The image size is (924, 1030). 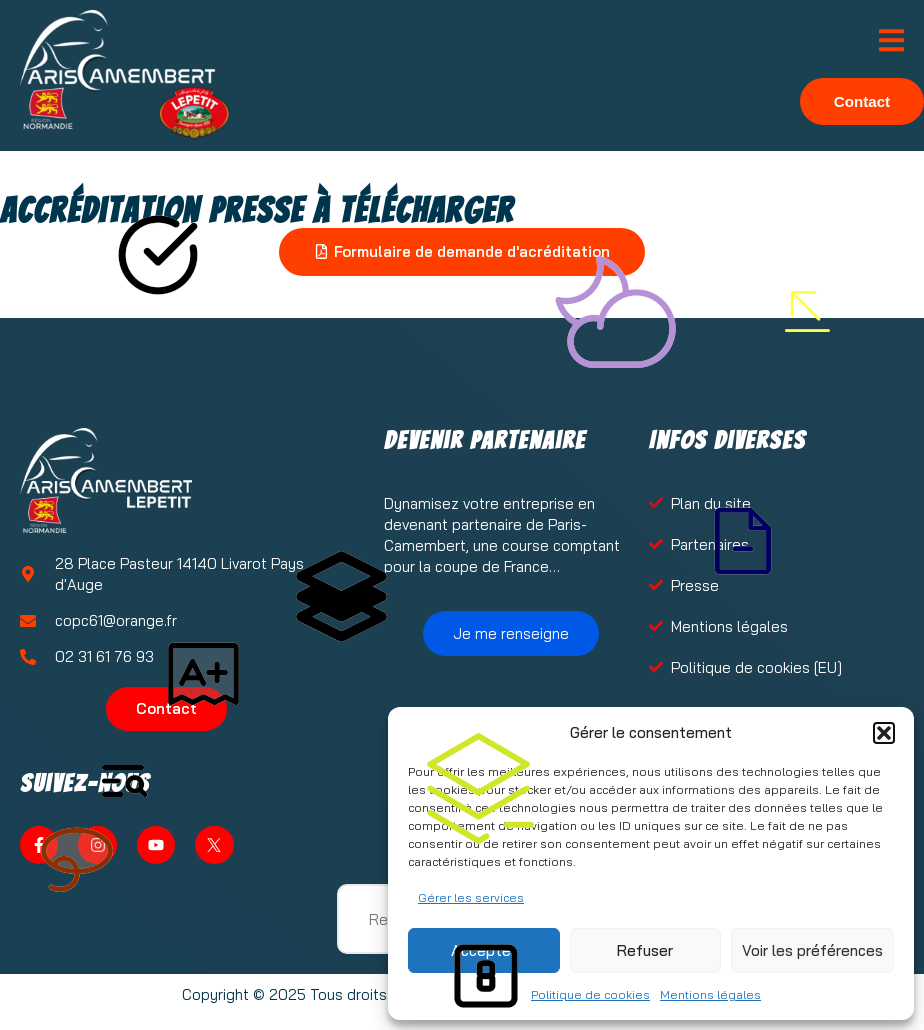 I want to click on select item number 8 from a list, so click(x=486, y=976).